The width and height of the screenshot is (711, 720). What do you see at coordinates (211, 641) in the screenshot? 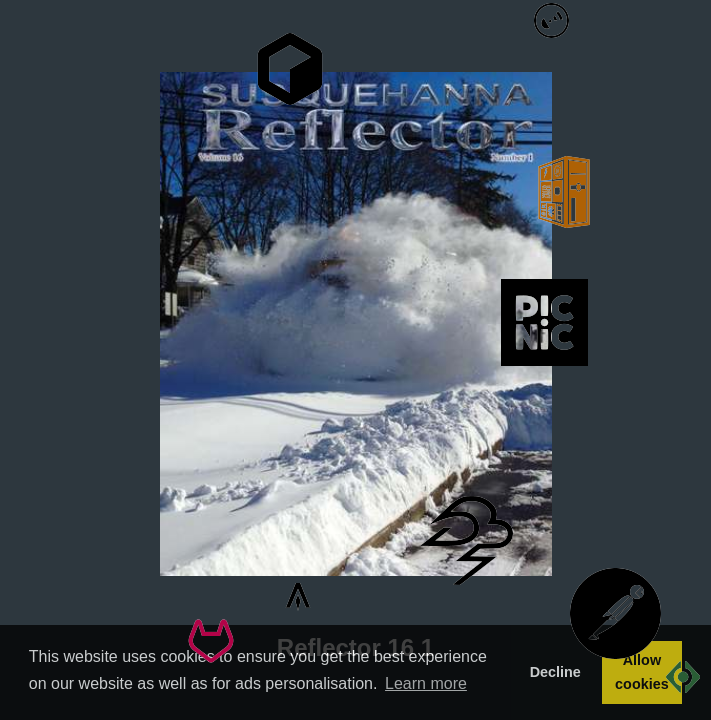
I see `open GitLab repository` at bounding box center [211, 641].